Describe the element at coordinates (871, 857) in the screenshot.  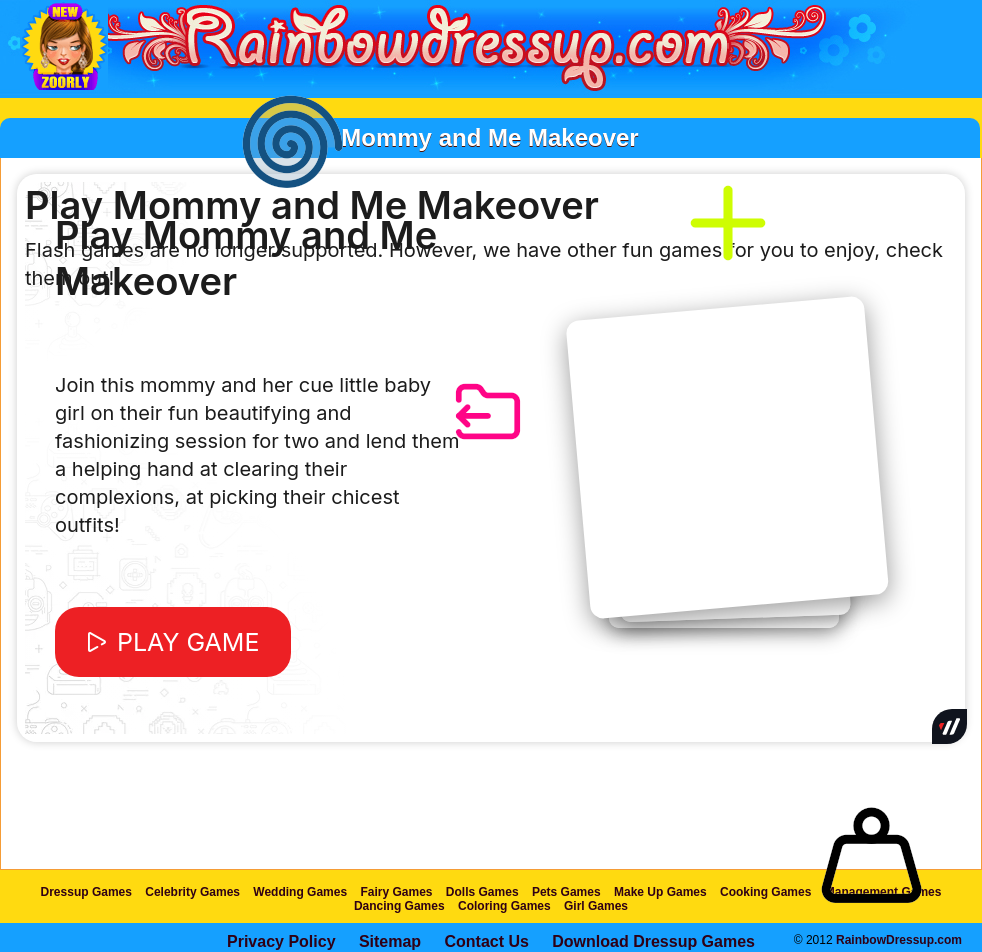
I see `set or adjust item weight` at that location.